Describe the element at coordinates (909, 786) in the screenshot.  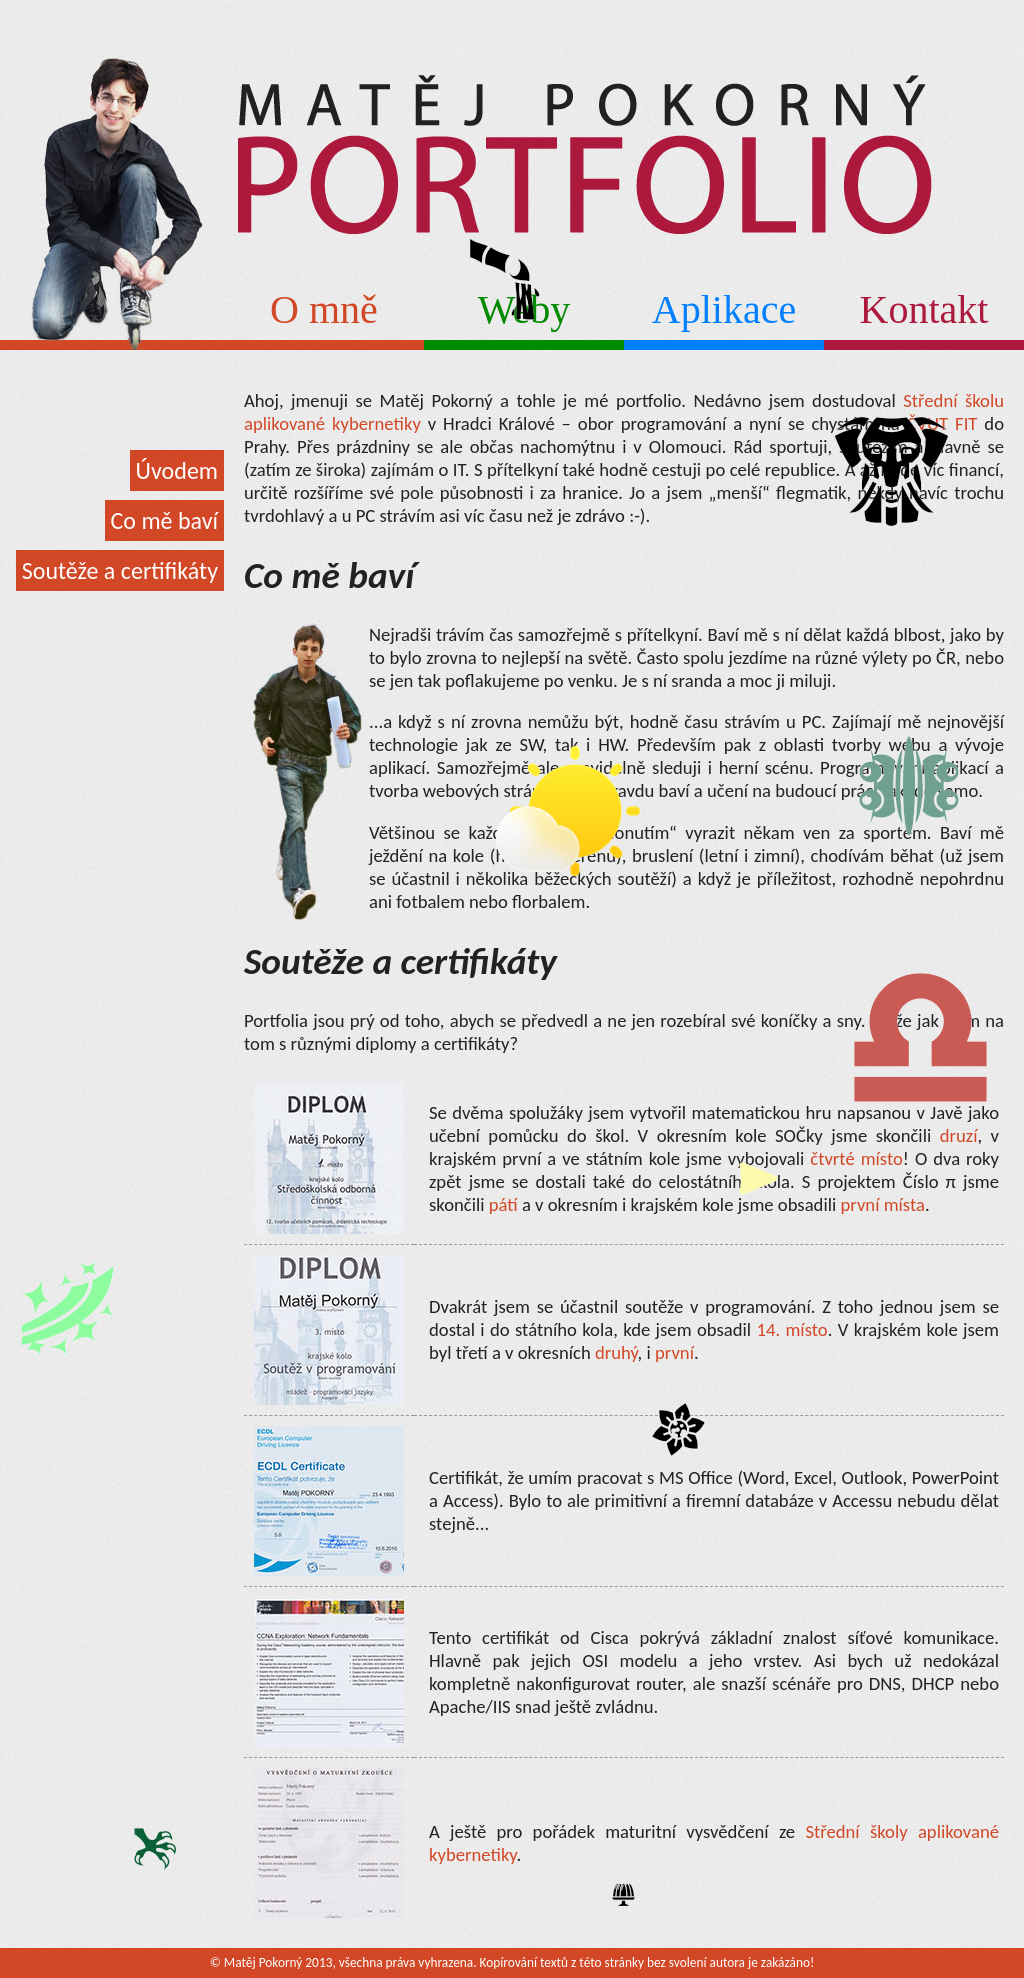
I see `abstract game element or power-up indicator` at that location.